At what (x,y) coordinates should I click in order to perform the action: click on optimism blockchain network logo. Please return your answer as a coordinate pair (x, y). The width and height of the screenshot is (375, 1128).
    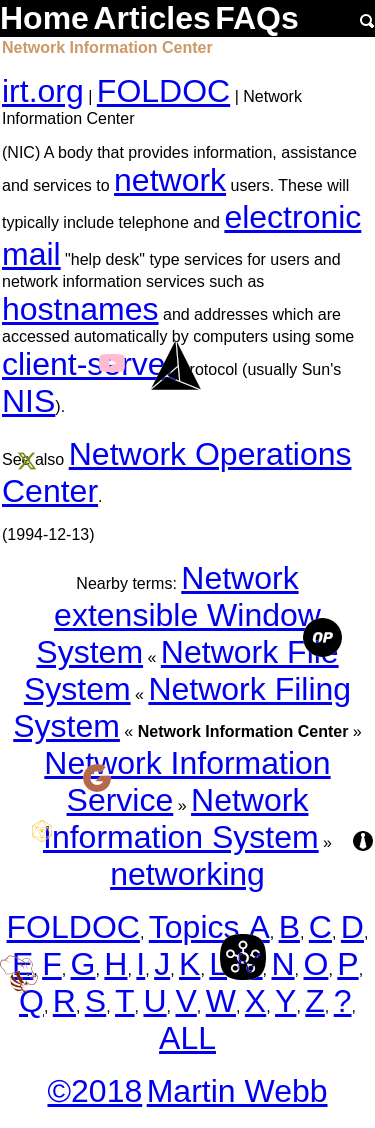
    Looking at the image, I should click on (322, 637).